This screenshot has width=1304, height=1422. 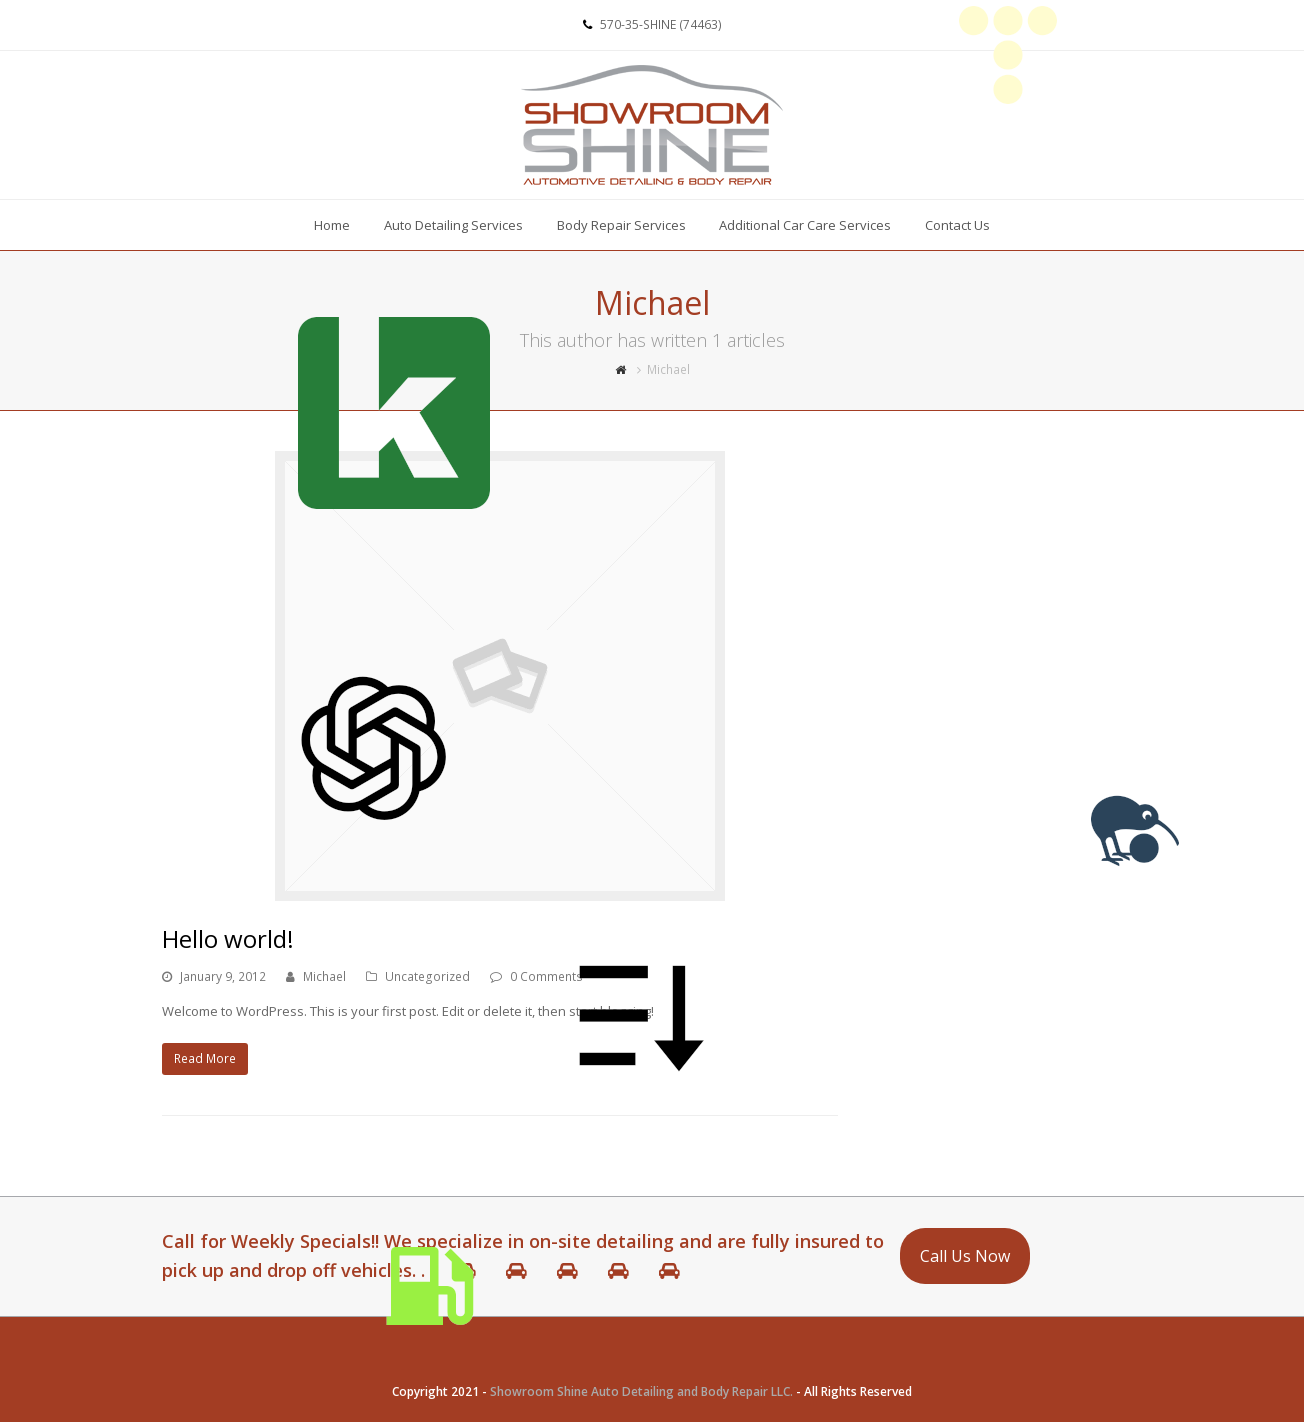 What do you see at coordinates (1135, 831) in the screenshot?
I see `open the kiwix offline content reader` at bounding box center [1135, 831].